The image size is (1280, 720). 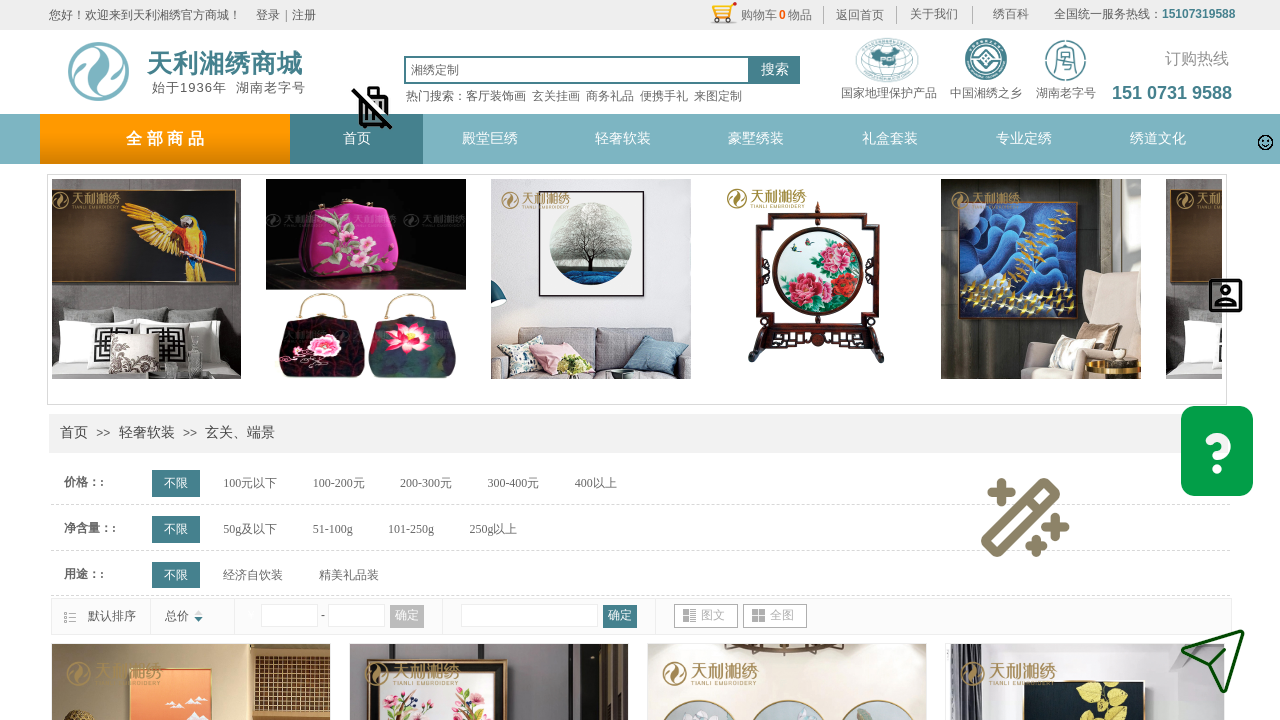 I want to click on no luggage allowed in this area, so click(x=373, y=107).